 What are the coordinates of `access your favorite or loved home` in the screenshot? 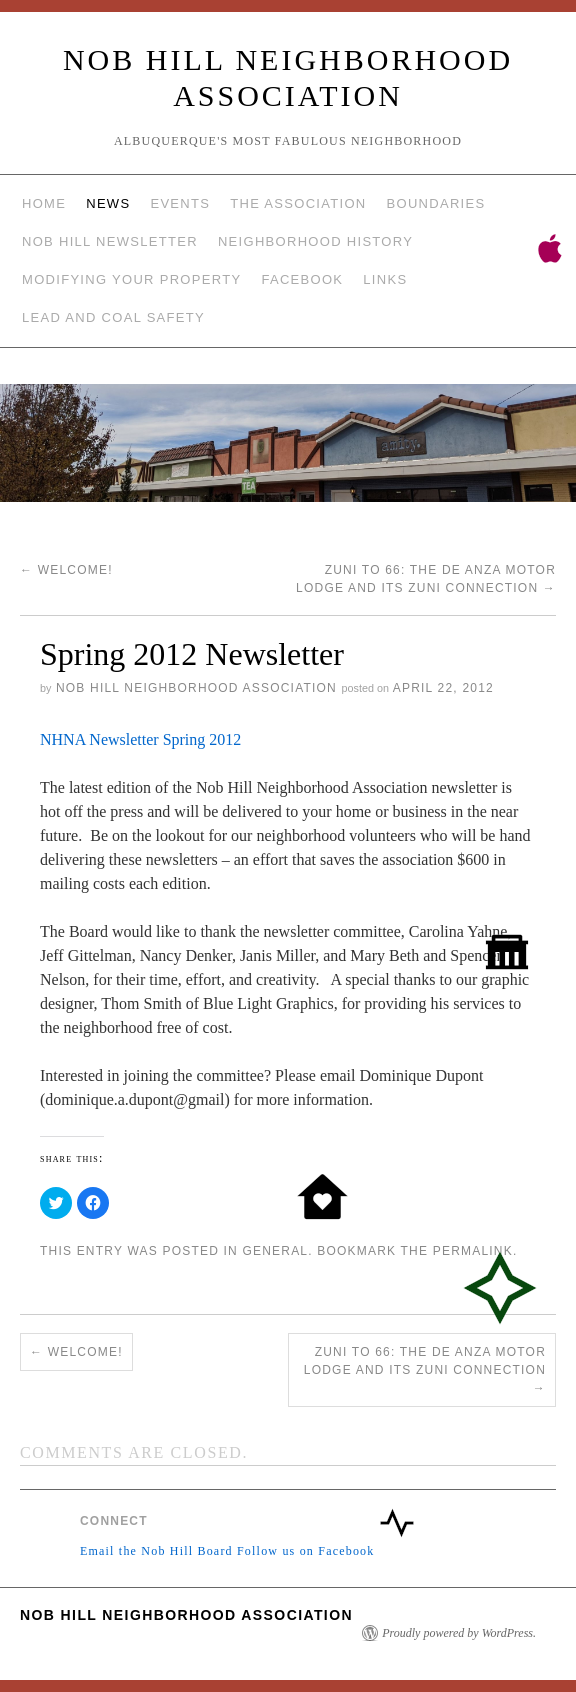 It's located at (322, 1198).